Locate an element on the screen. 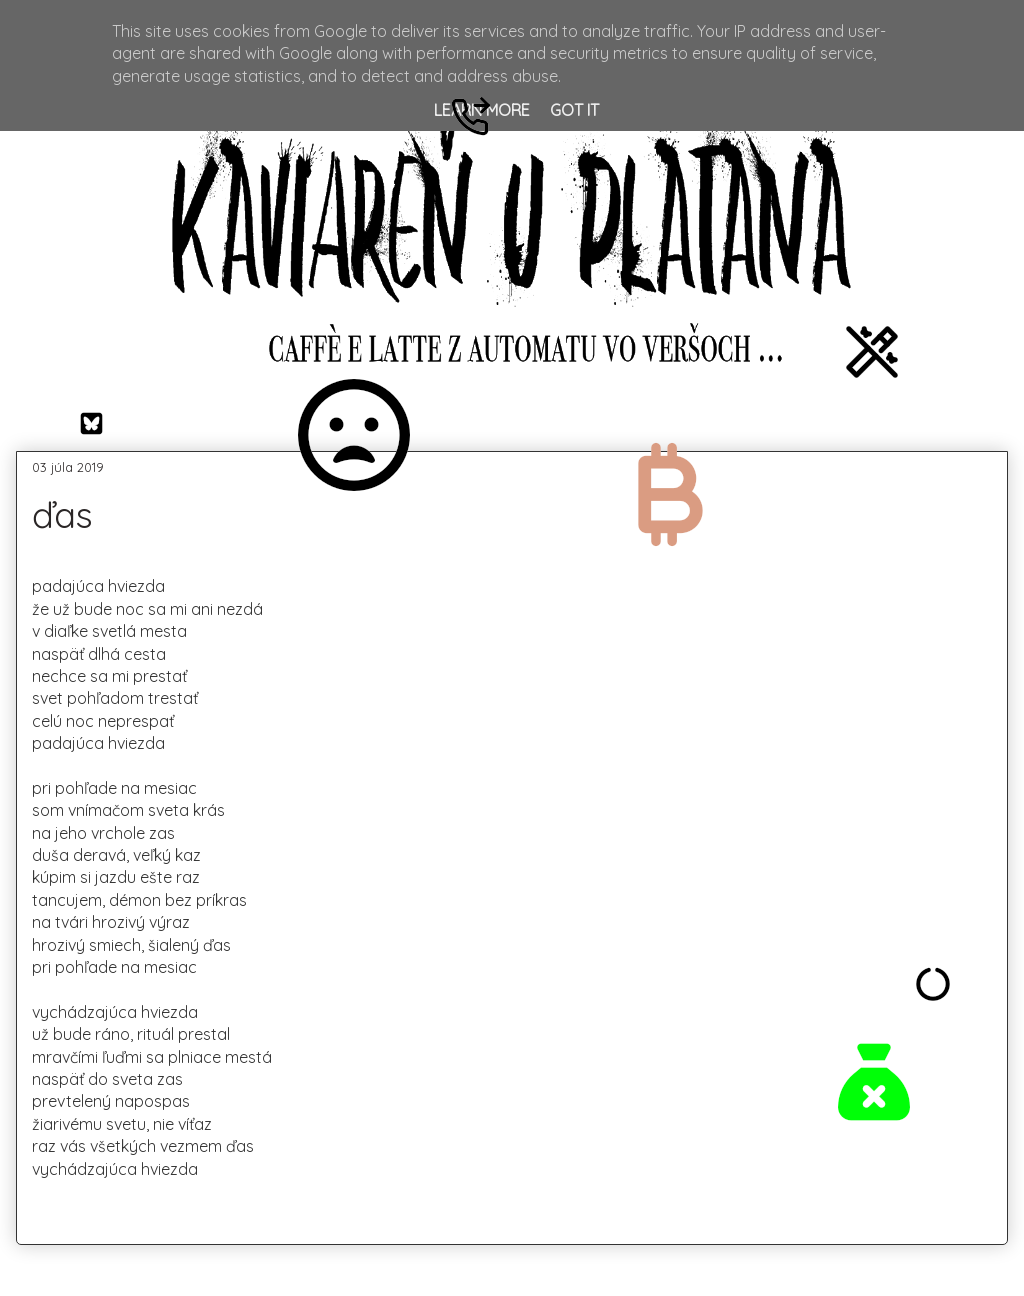 Image resolution: width=1024 pixels, height=1296 pixels. disable magic wand or auto-enhance feature is located at coordinates (872, 352).